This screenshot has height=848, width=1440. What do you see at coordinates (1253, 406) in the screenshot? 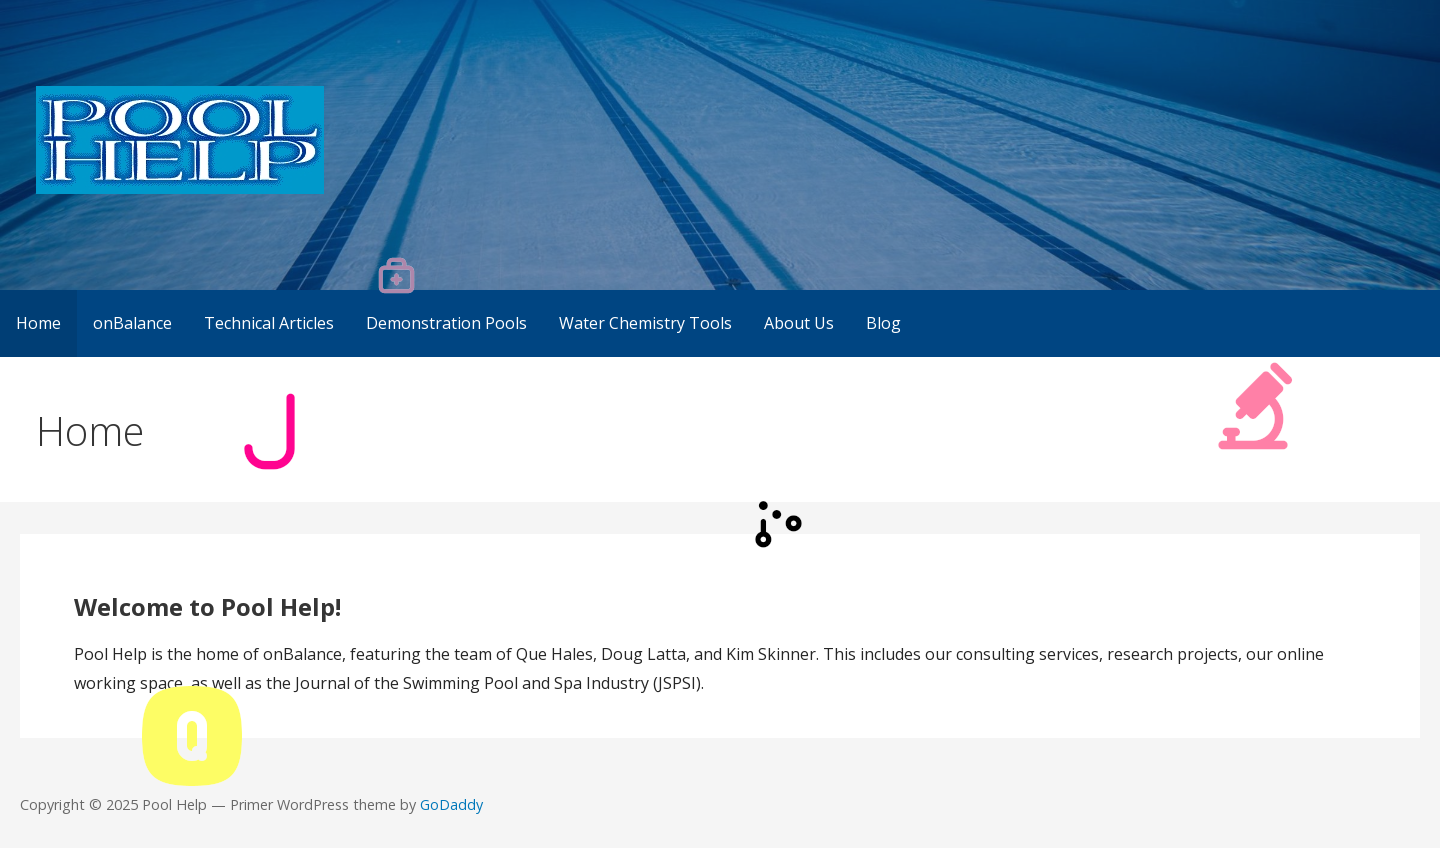
I see `access scientific or research tools` at bounding box center [1253, 406].